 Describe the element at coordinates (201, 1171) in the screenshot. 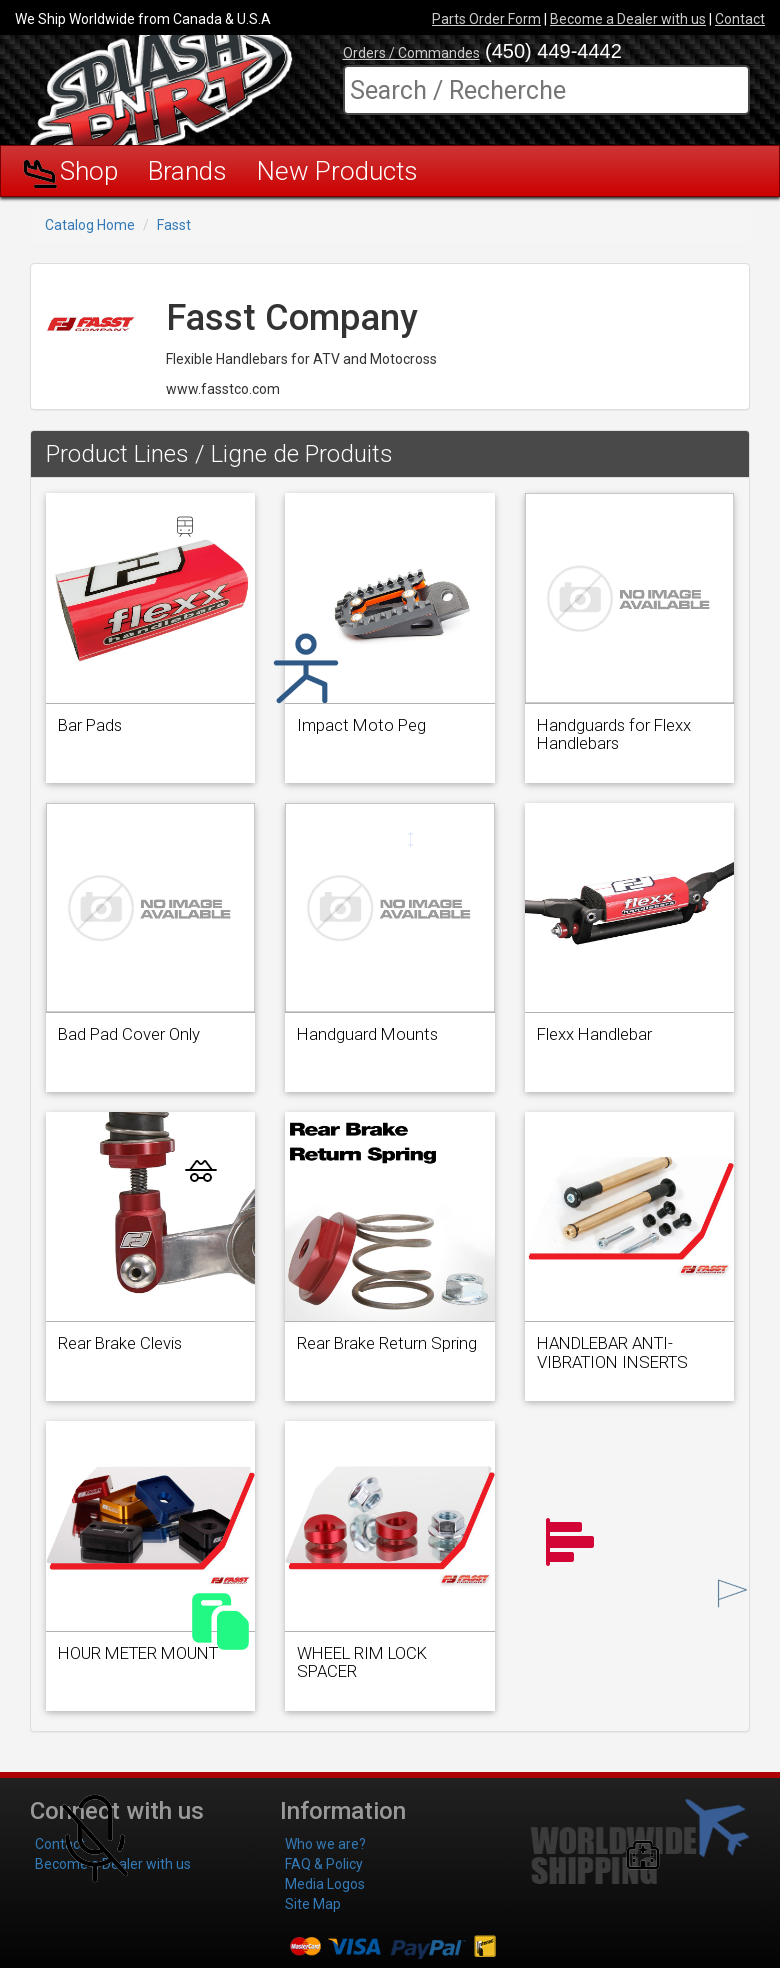

I see `enable incognito or private browsing mode` at that location.